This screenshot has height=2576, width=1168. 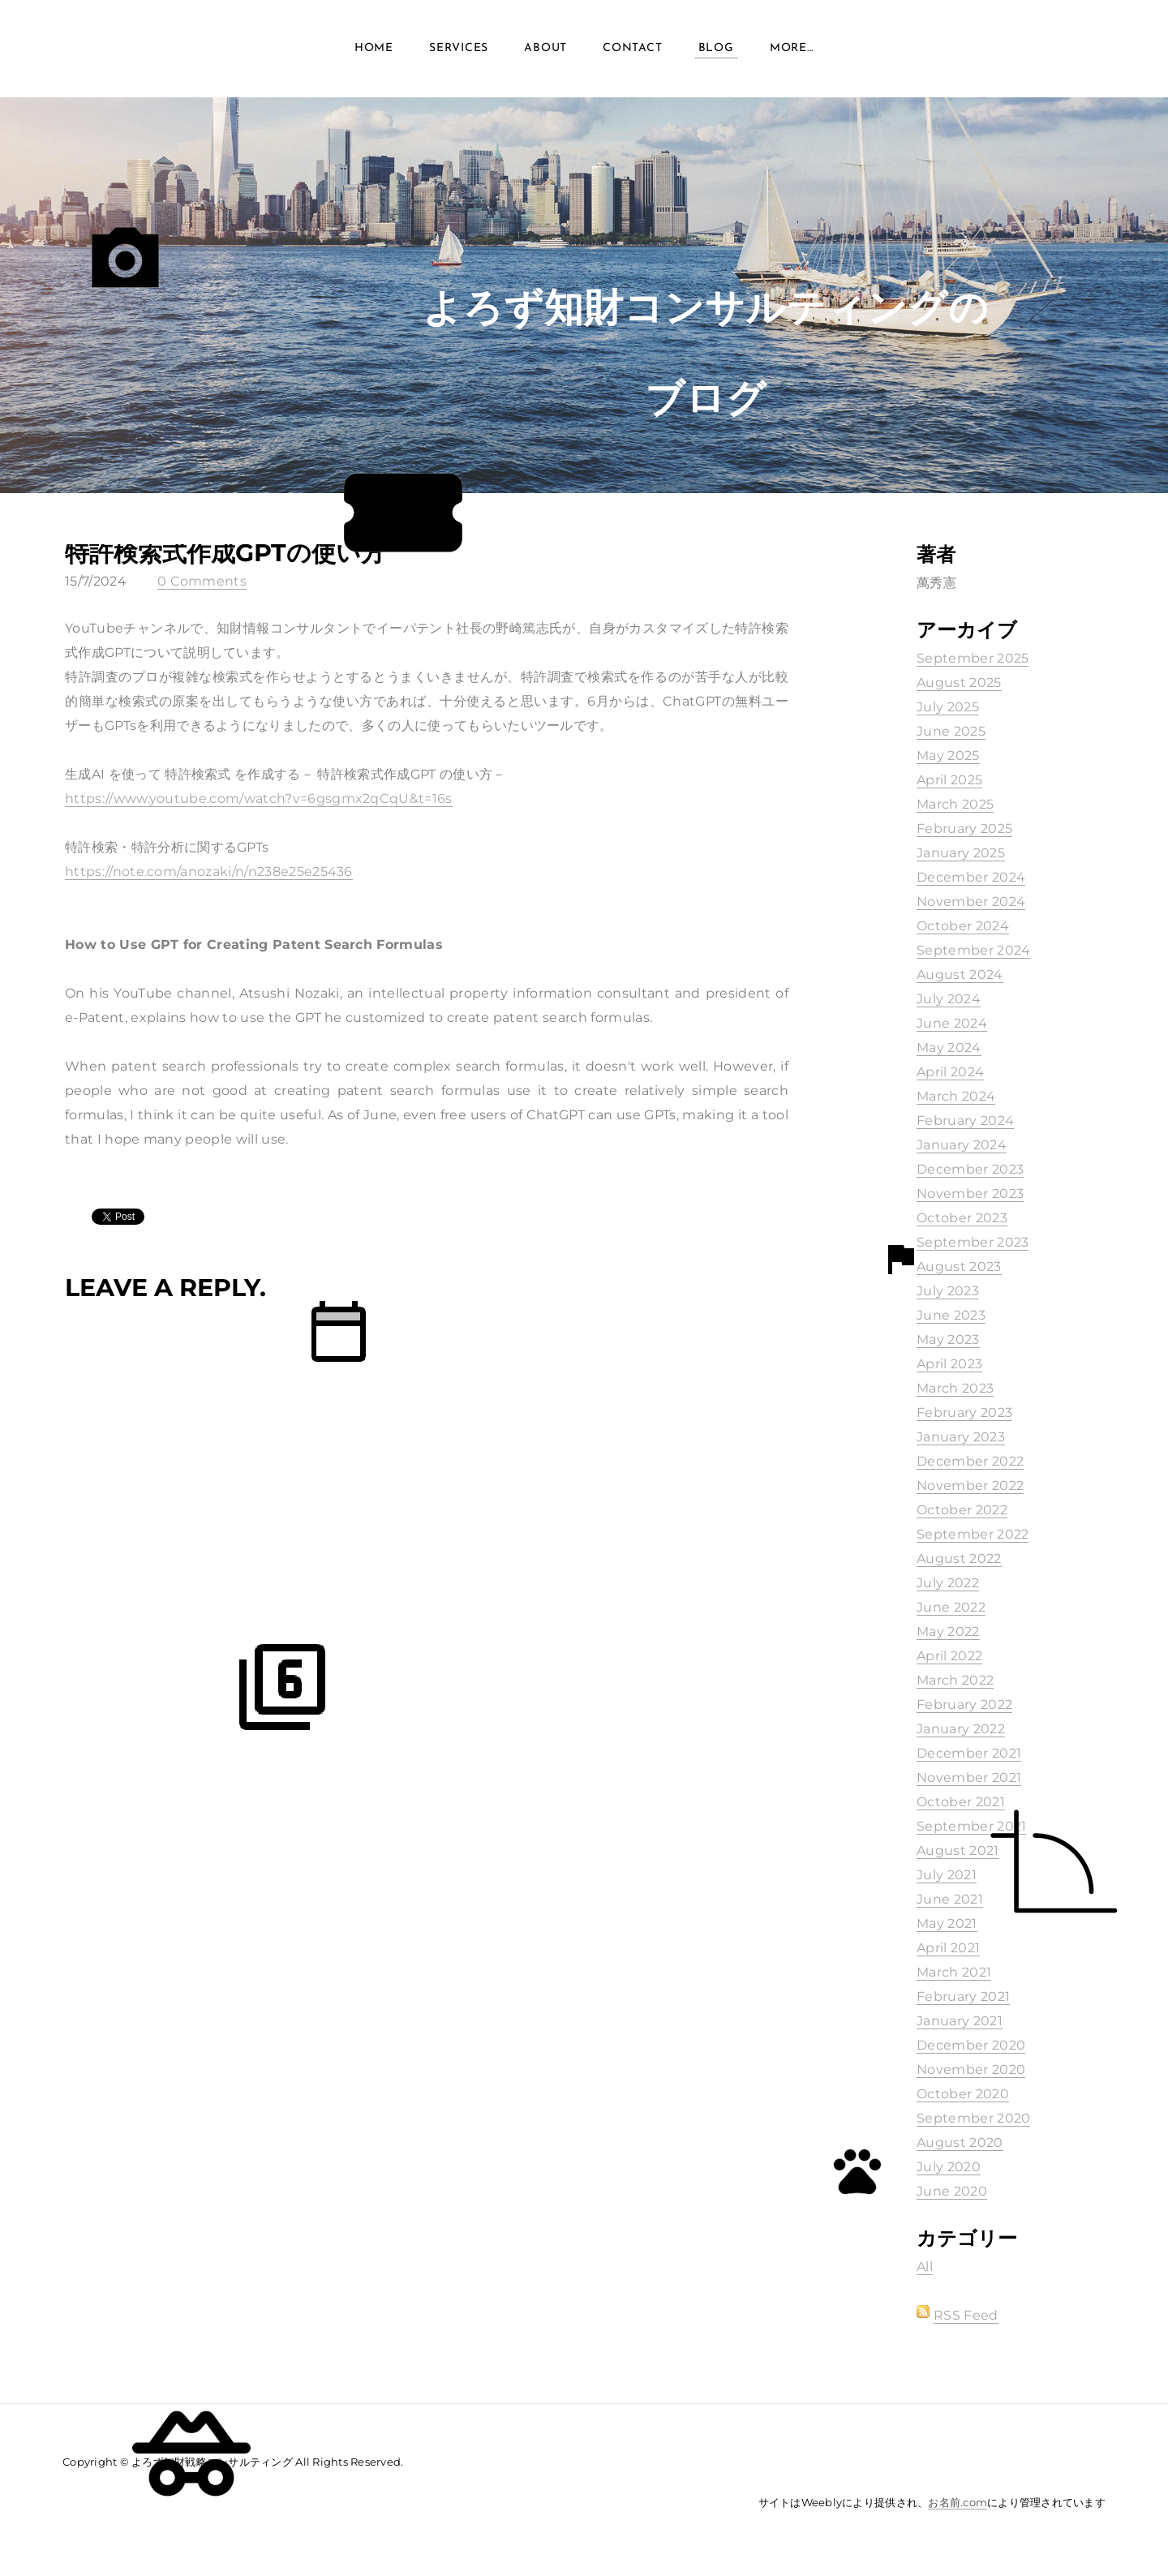 What do you see at coordinates (900, 1259) in the screenshot?
I see `flag or mark an item for follow-up` at bounding box center [900, 1259].